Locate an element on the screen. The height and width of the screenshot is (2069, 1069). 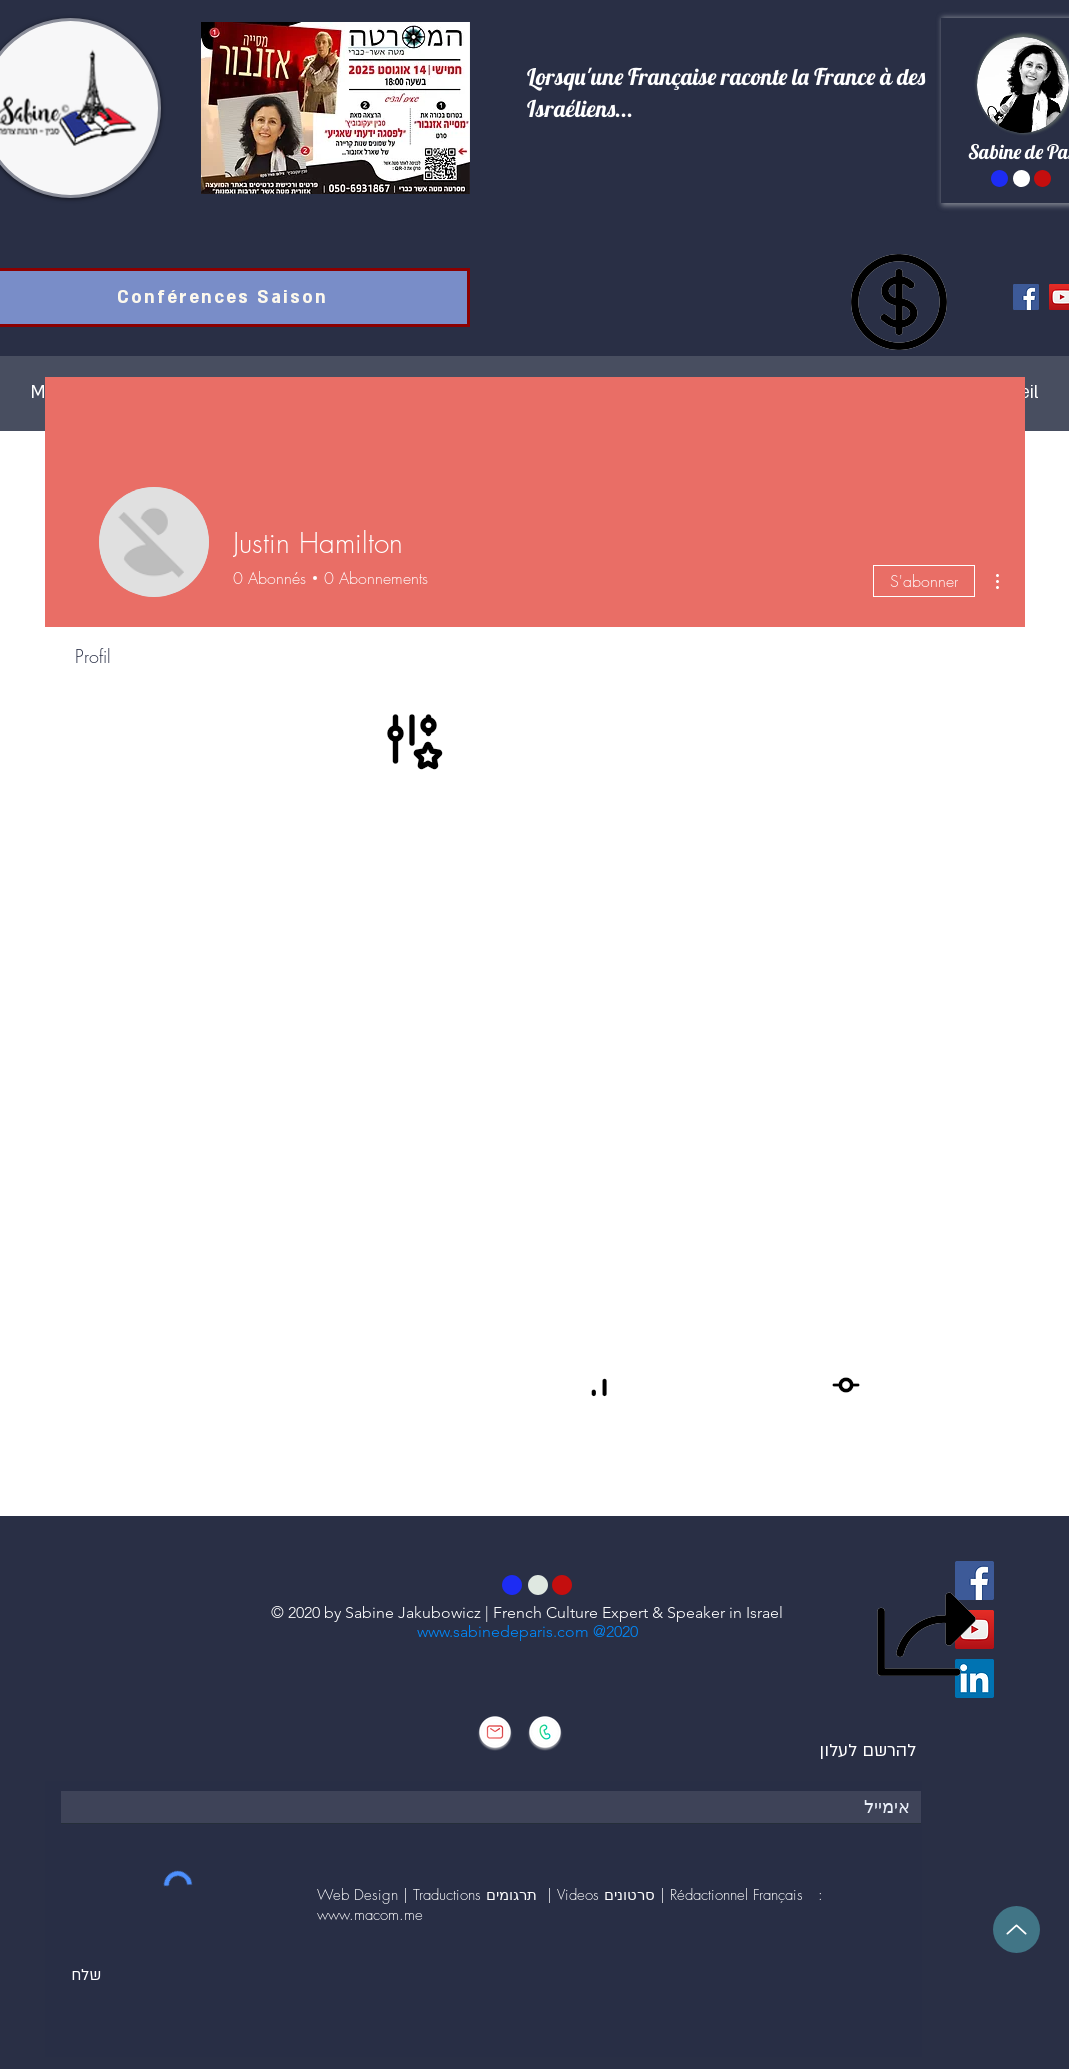
indicates weak cellular network signal is located at coordinates (617, 1374).